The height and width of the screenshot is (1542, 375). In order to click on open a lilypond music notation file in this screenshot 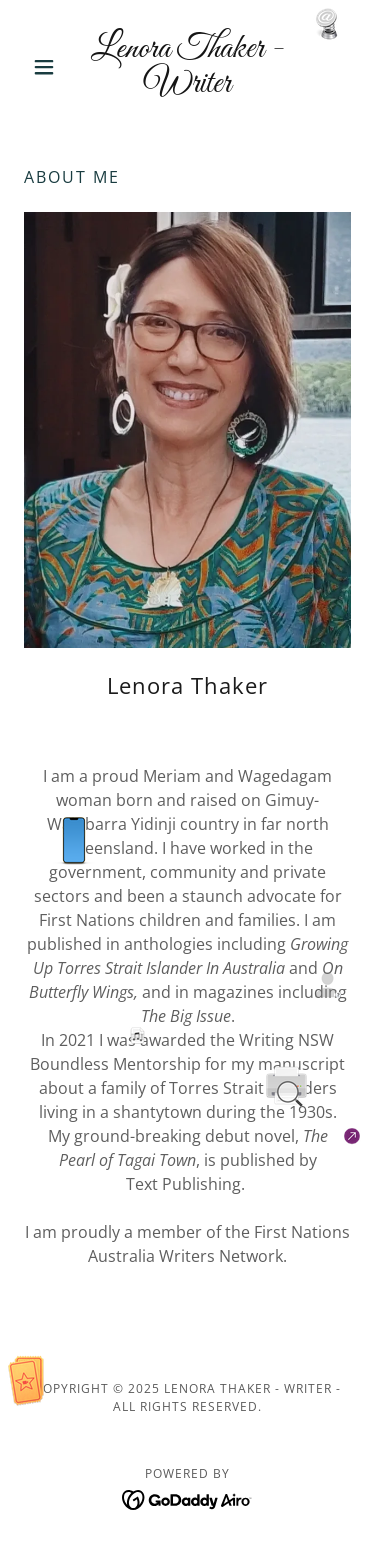, I will do `click(137, 1035)`.